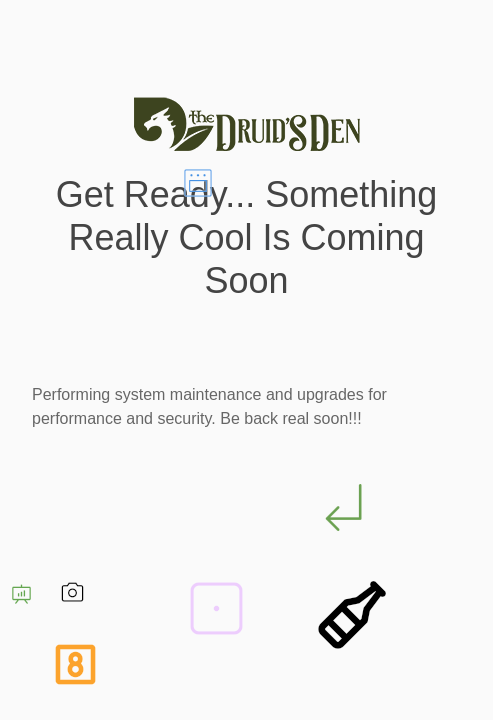  Describe the element at coordinates (21, 594) in the screenshot. I see `view presentation with charts` at that location.